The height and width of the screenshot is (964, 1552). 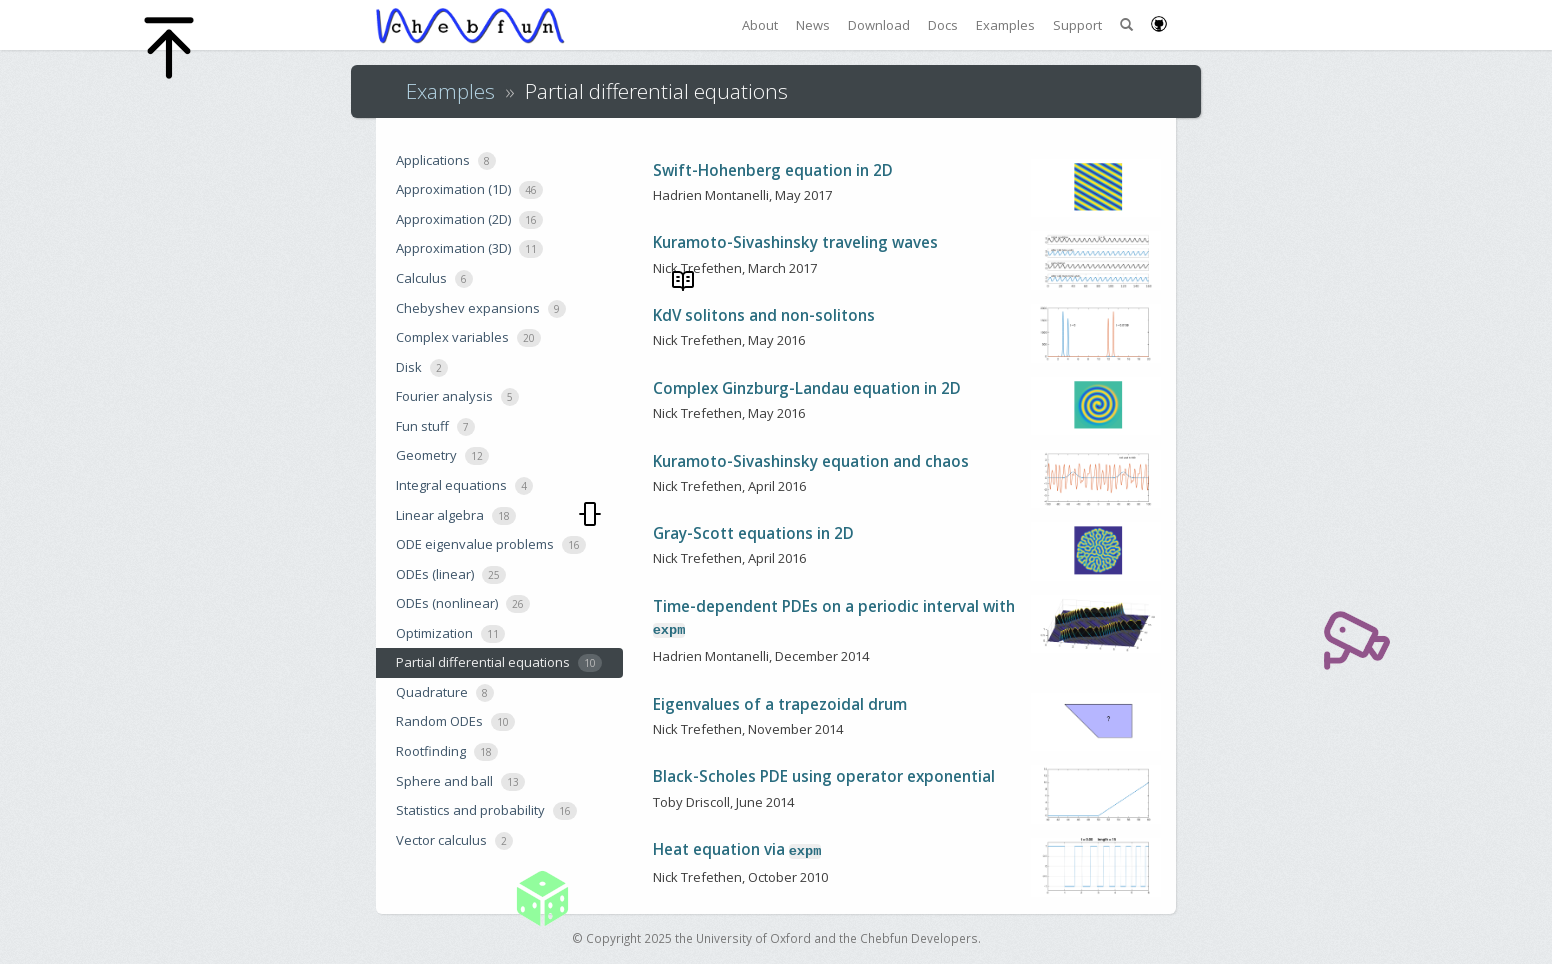 What do you see at coordinates (590, 514) in the screenshot?
I see `align object to vertical center` at bounding box center [590, 514].